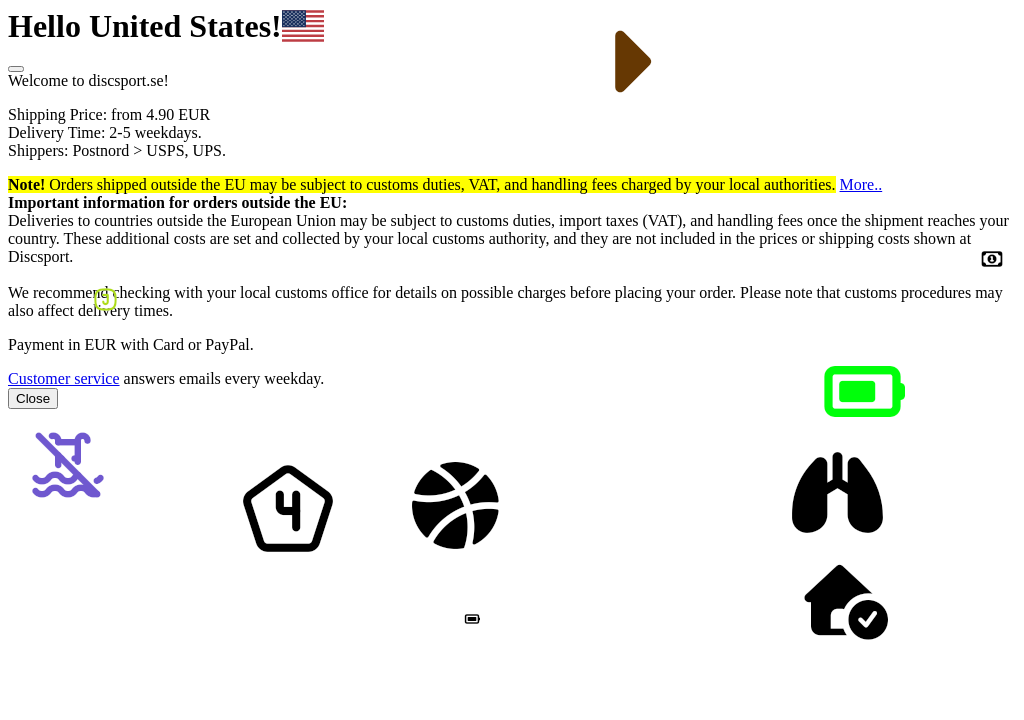  What do you see at coordinates (837, 492) in the screenshot?
I see `access respiratory health information` at bounding box center [837, 492].